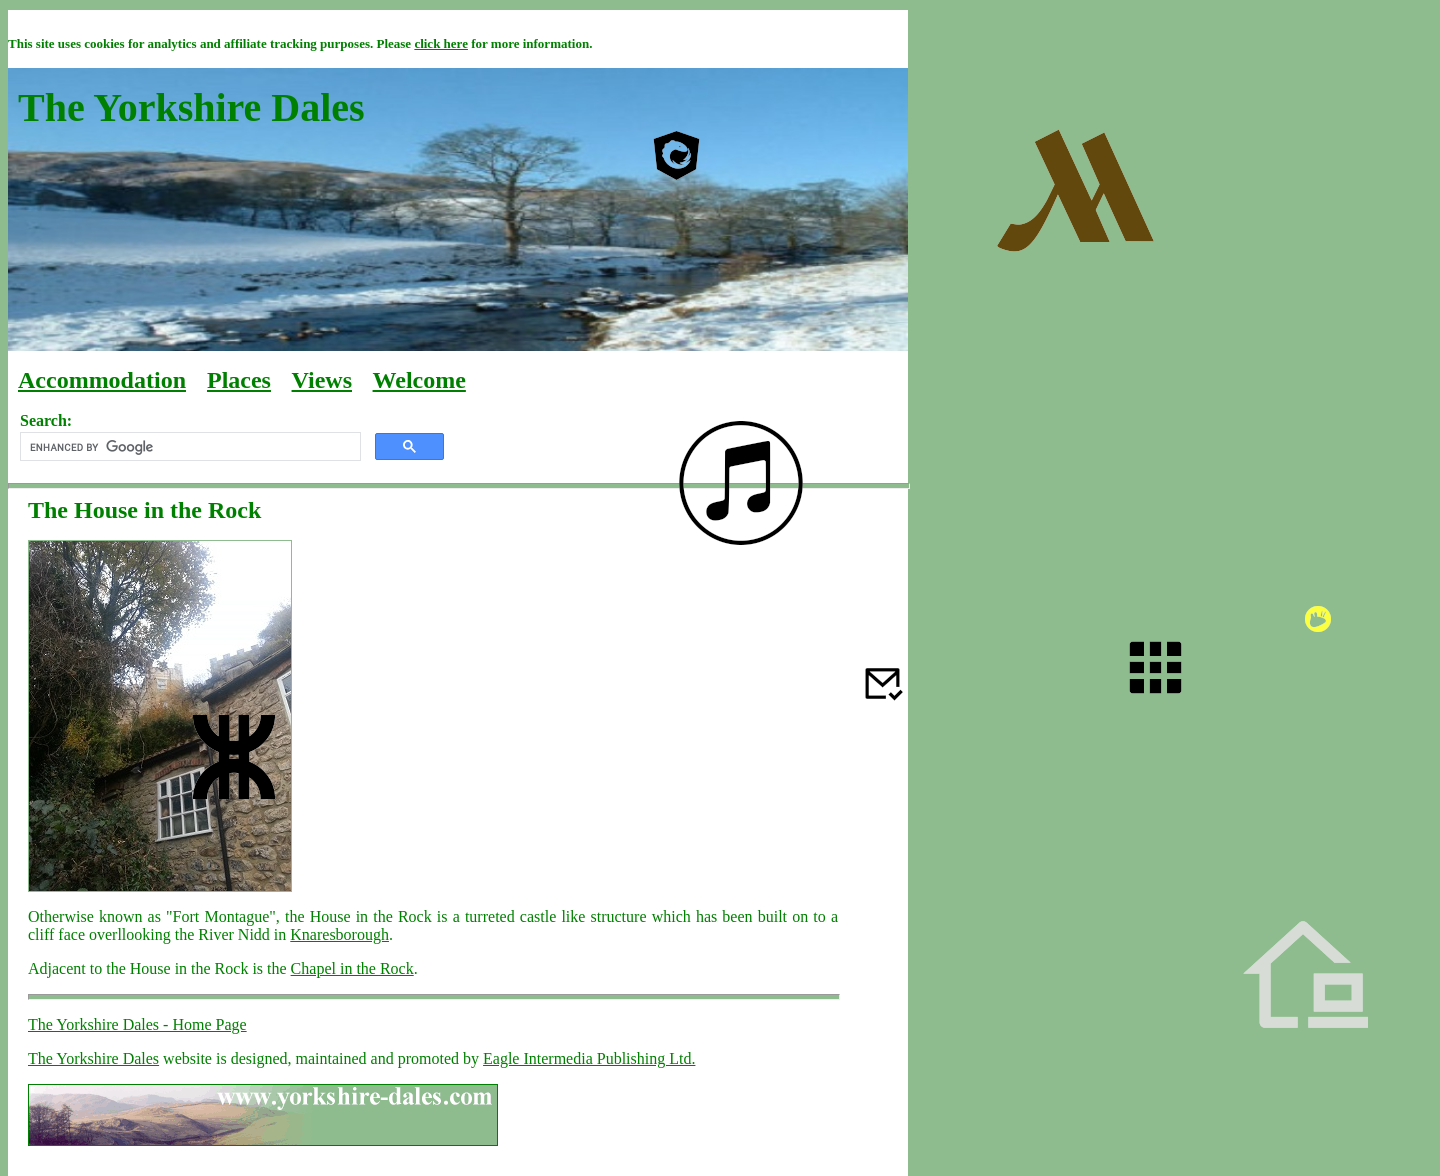 The height and width of the screenshot is (1176, 1440). I want to click on ngrx state management library logo, so click(676, 155).